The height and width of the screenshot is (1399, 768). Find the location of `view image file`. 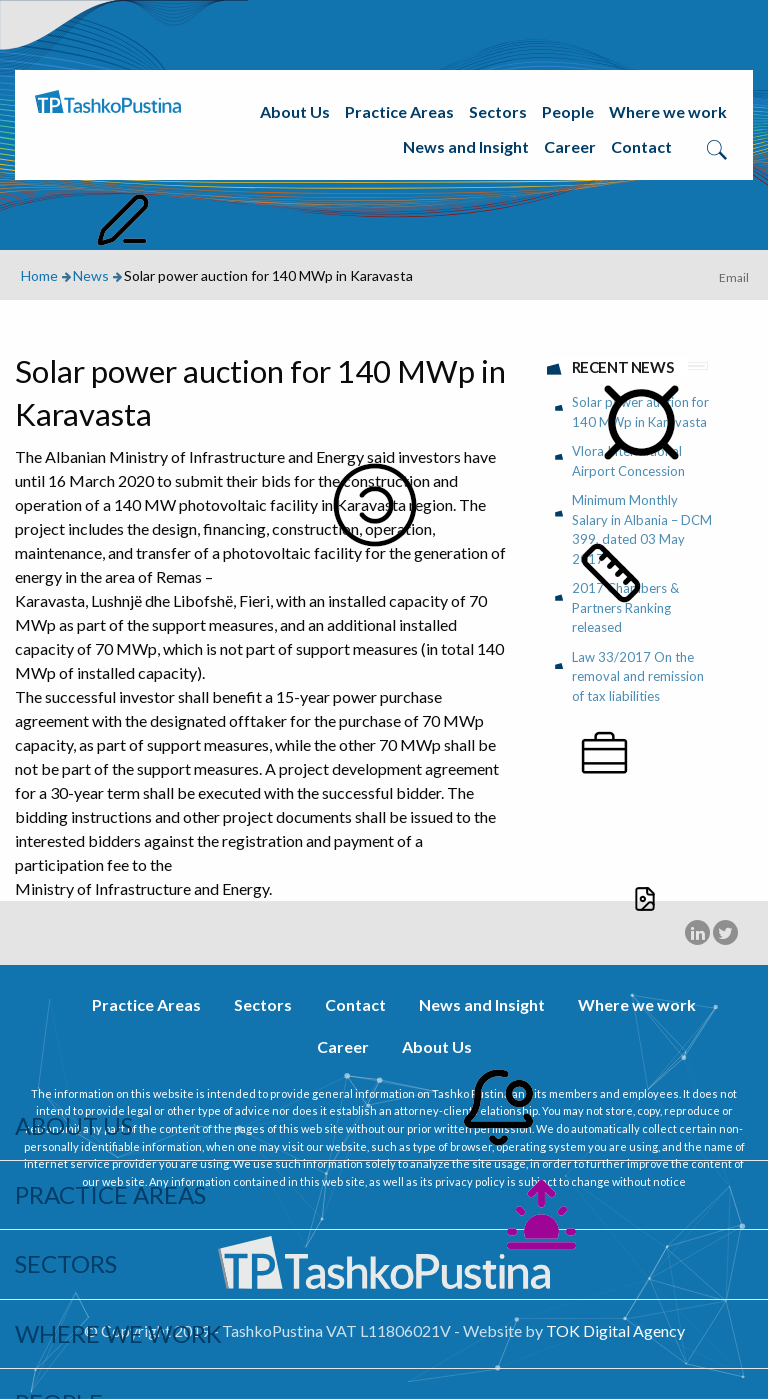

view image file is located at coordinates (645, 899).